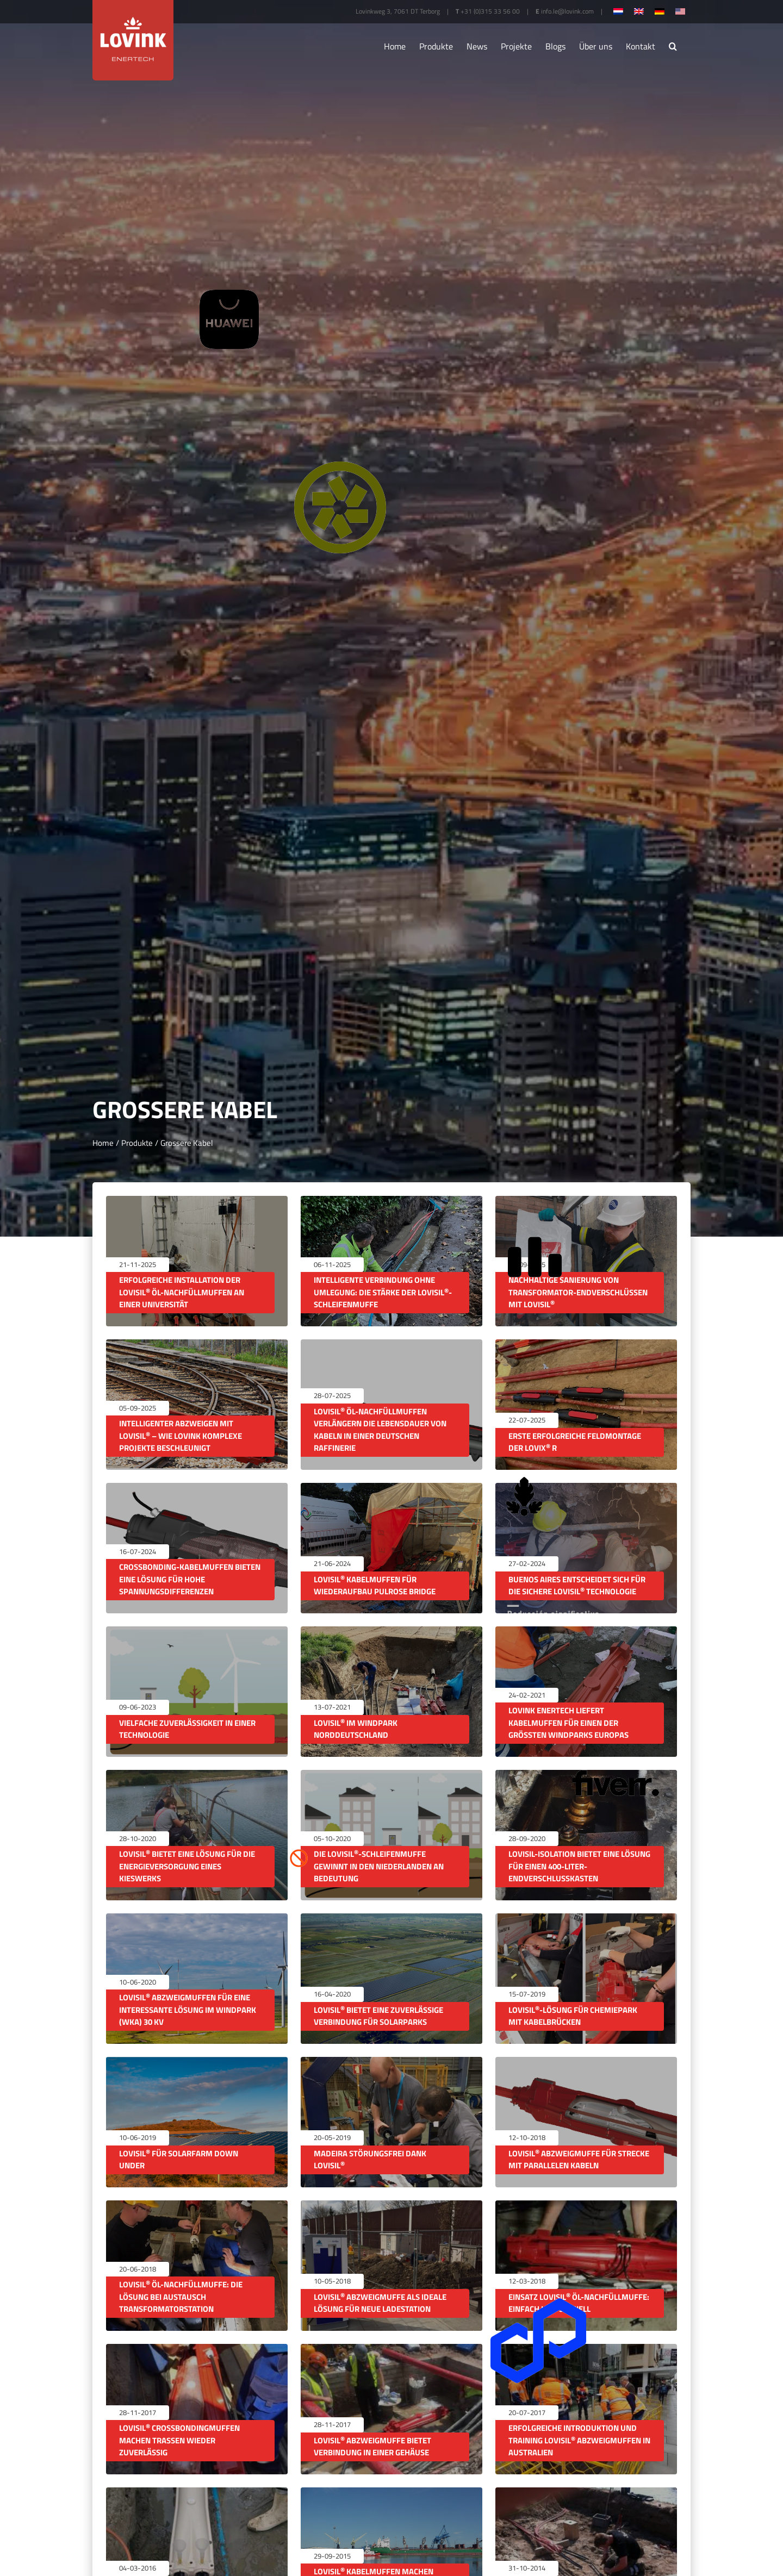  What do you see at coordinates (535, 1257) in the screenshot?
I see `visit codeforces competitive programming platform` at bounding box center [535, 1257].